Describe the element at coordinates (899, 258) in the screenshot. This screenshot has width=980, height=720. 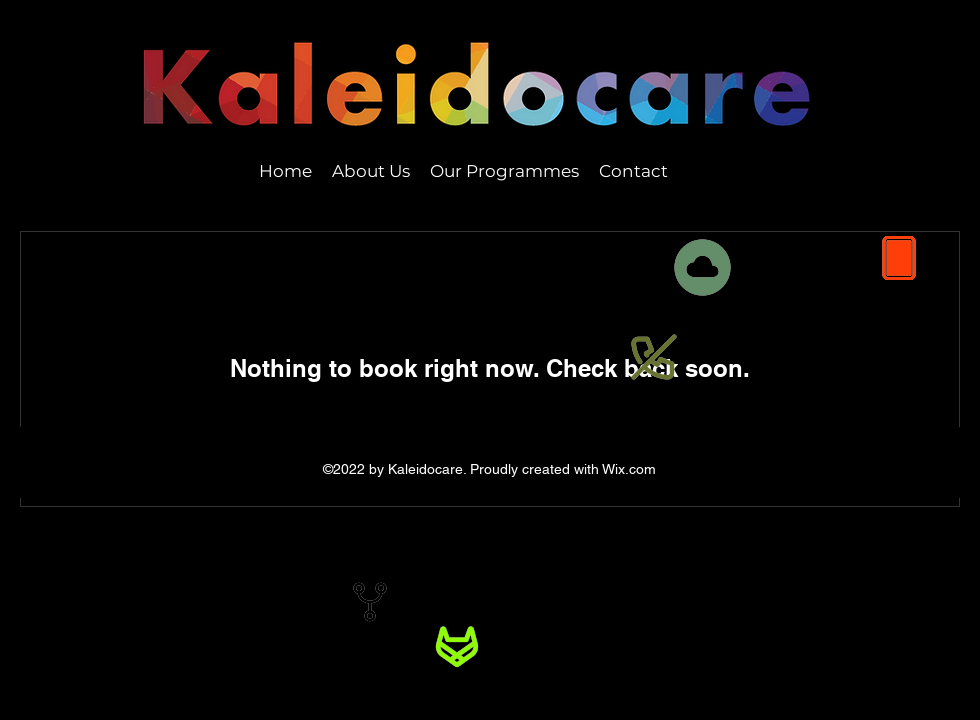
I see `switch to tablet view or portrait mode` at that location.